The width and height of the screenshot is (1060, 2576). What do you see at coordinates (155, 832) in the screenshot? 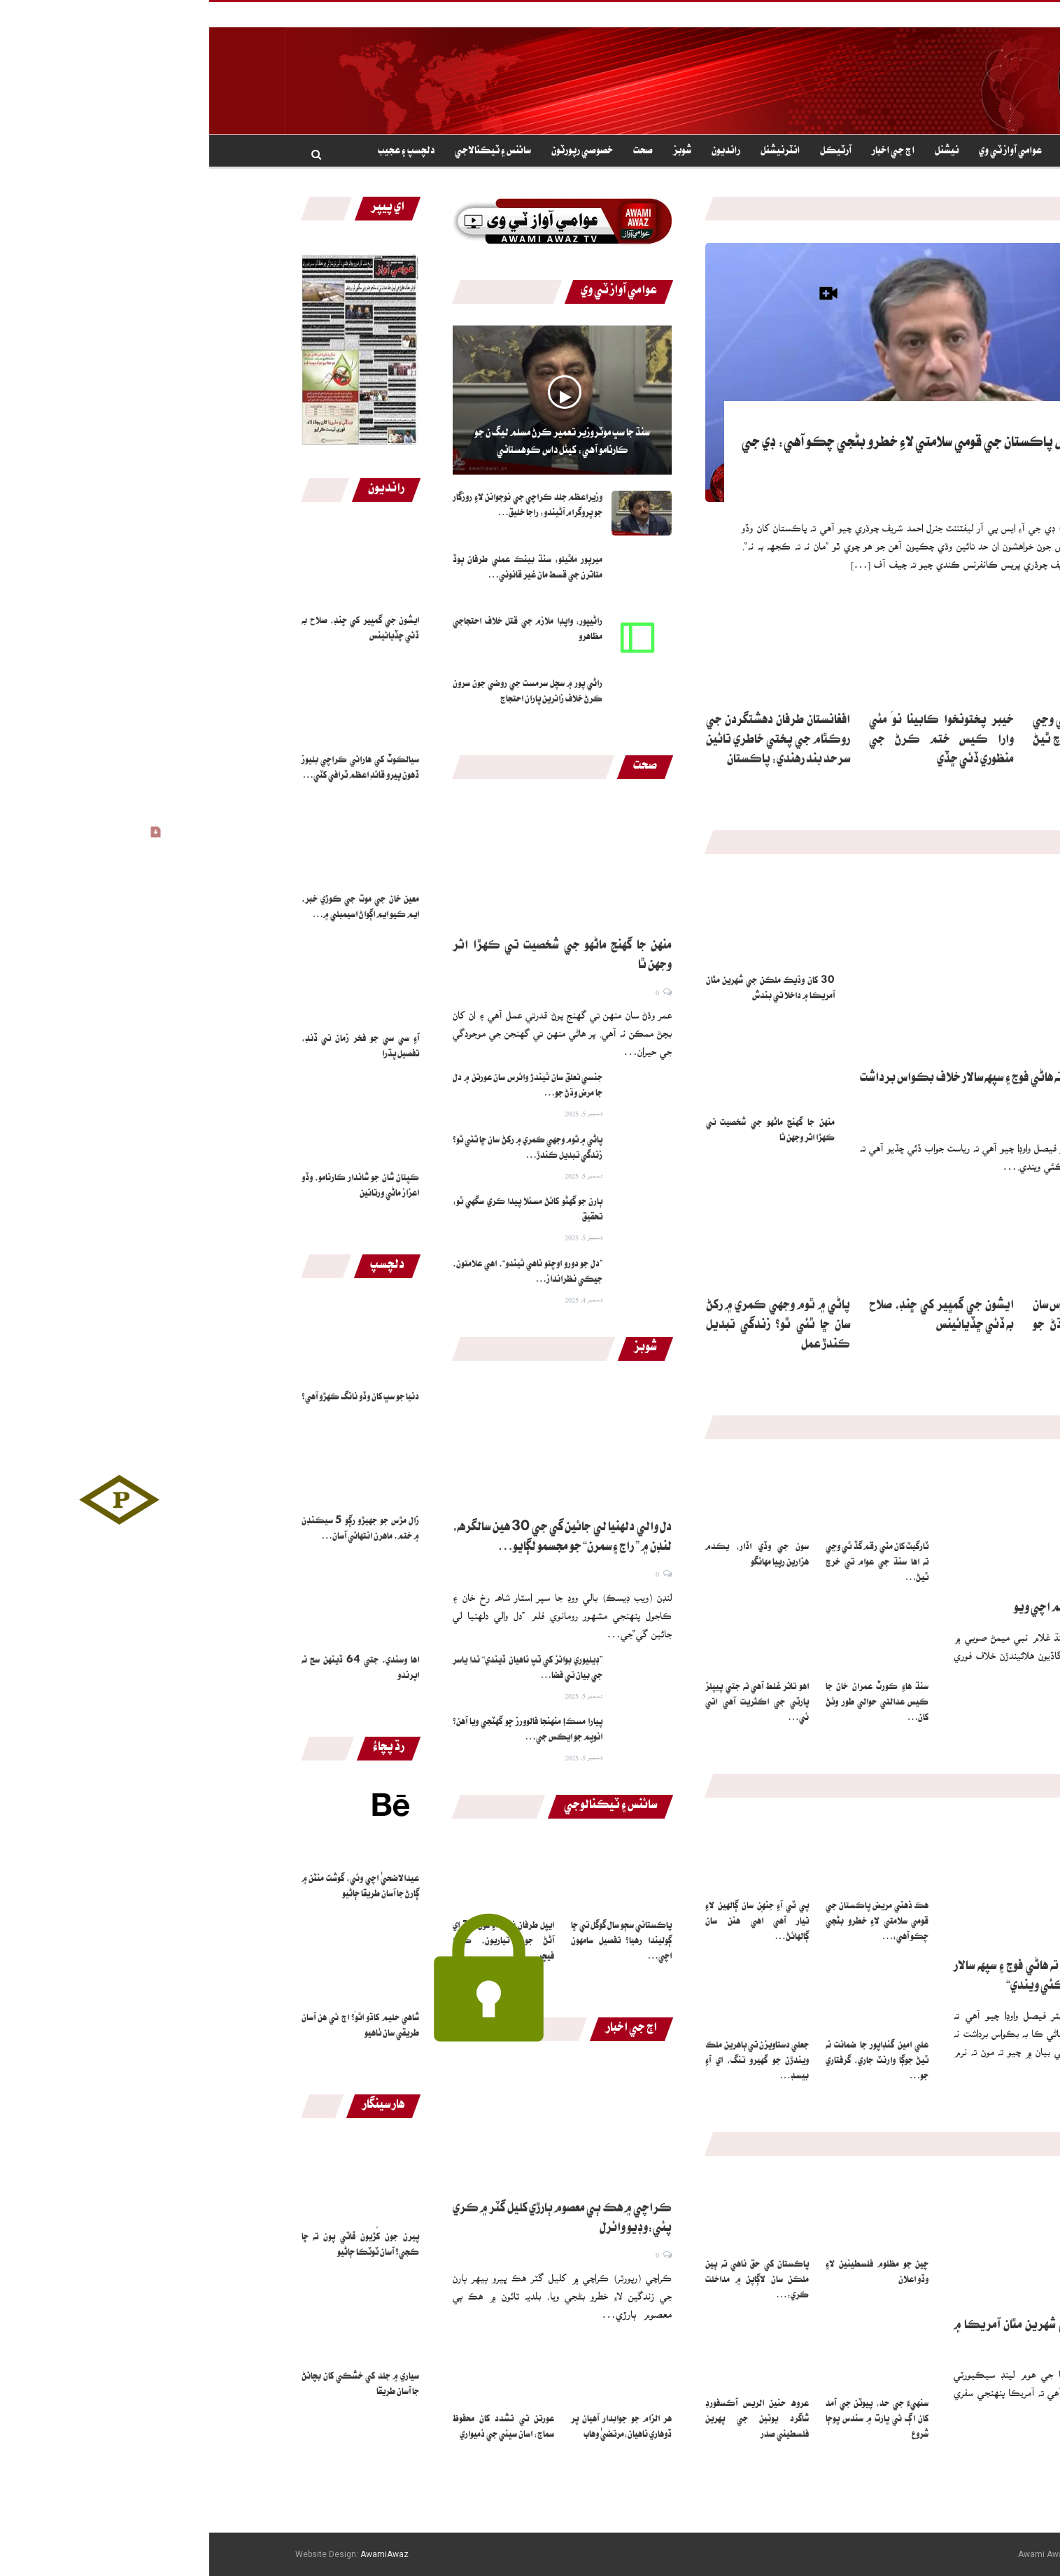
I see `download this file` at bounding box center [155, 832].